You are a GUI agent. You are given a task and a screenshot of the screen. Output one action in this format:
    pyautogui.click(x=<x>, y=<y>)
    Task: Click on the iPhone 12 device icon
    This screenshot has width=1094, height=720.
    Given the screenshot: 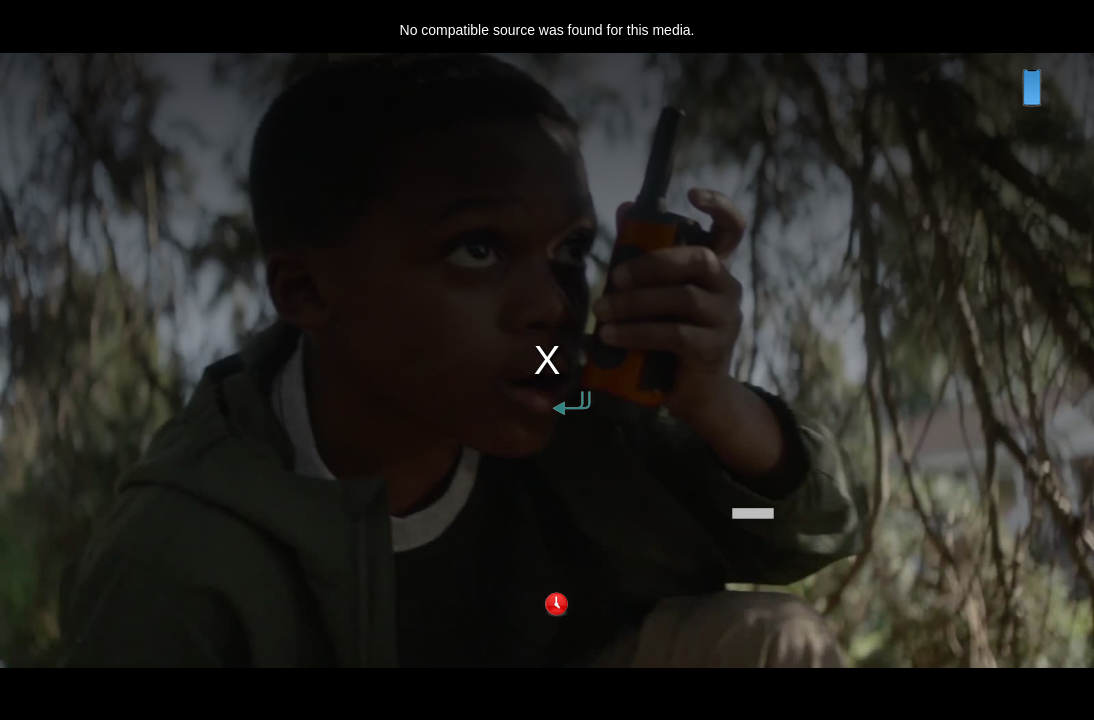 What is the action you would take?
    pyautogui.click(x=1032, y=88)
    